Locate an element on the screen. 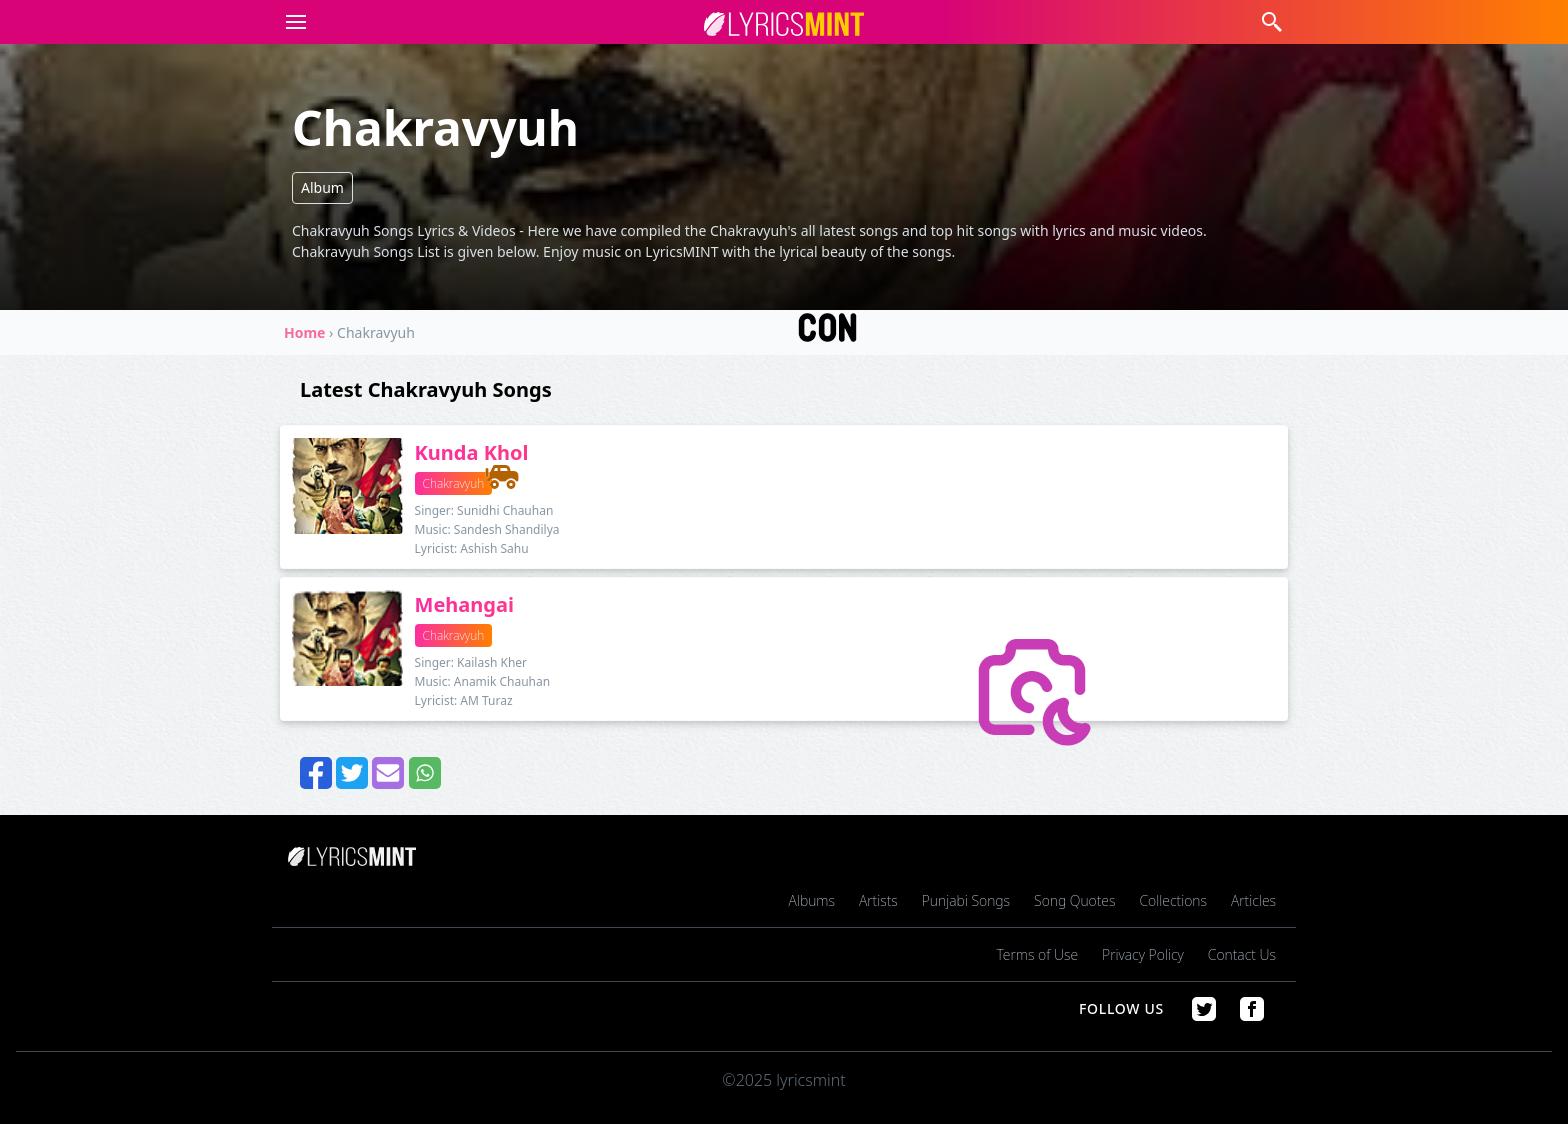 The height and width of the screenshot is (1124, 1568). select SUV as vehicle type is located at coordinates (502, 477).